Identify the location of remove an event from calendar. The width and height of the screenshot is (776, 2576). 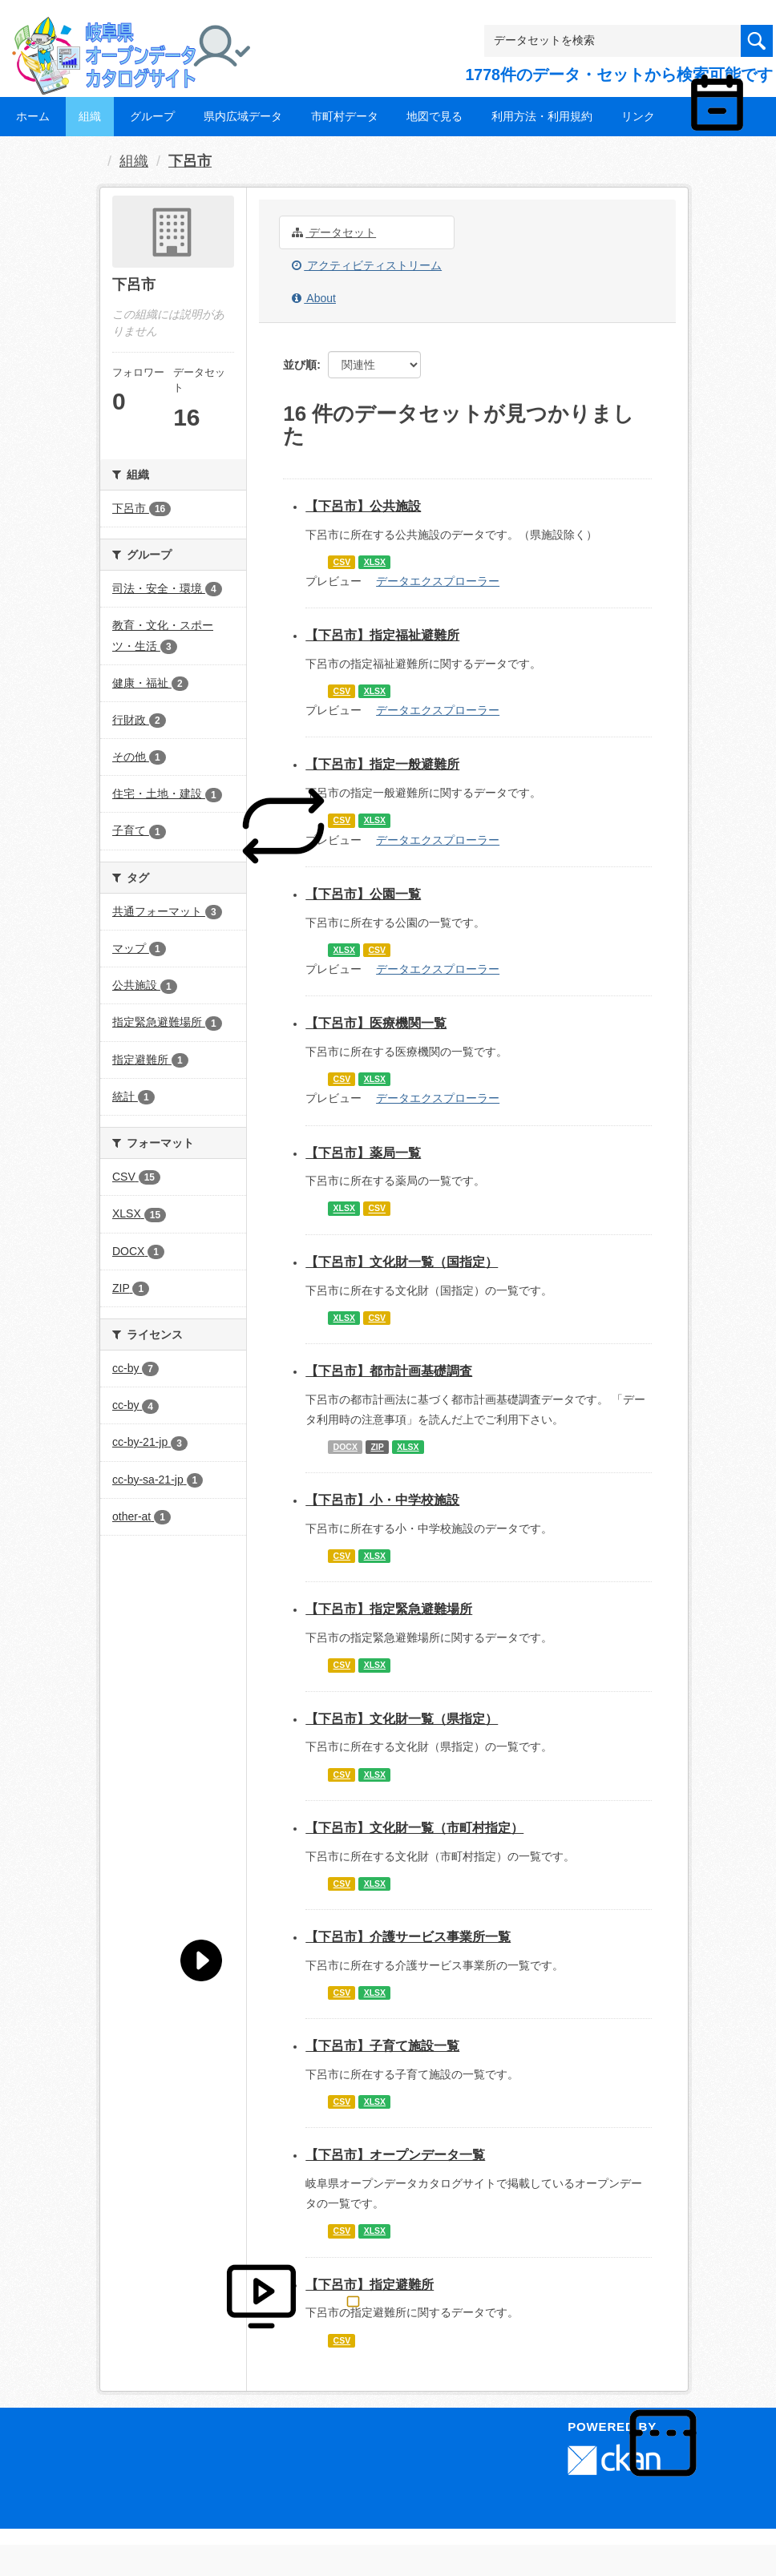
(717, 104).